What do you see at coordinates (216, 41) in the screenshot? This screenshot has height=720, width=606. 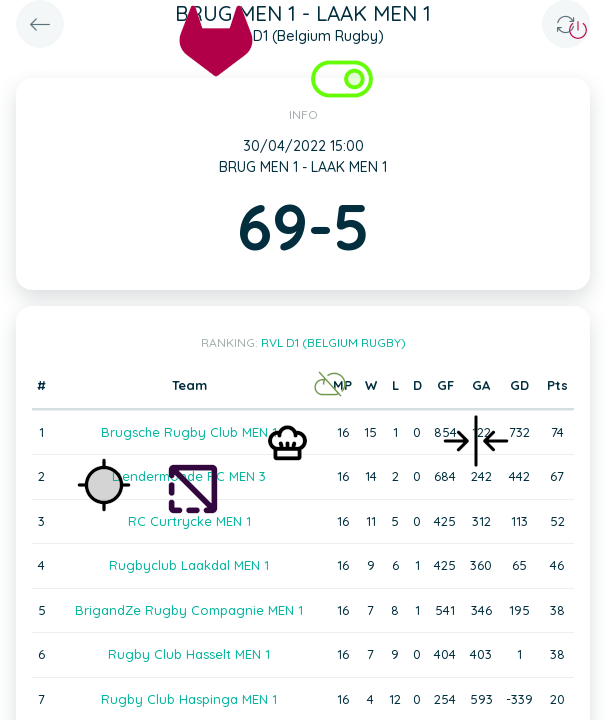 I see `open GitLab repository` at bounding box center [216, 41].